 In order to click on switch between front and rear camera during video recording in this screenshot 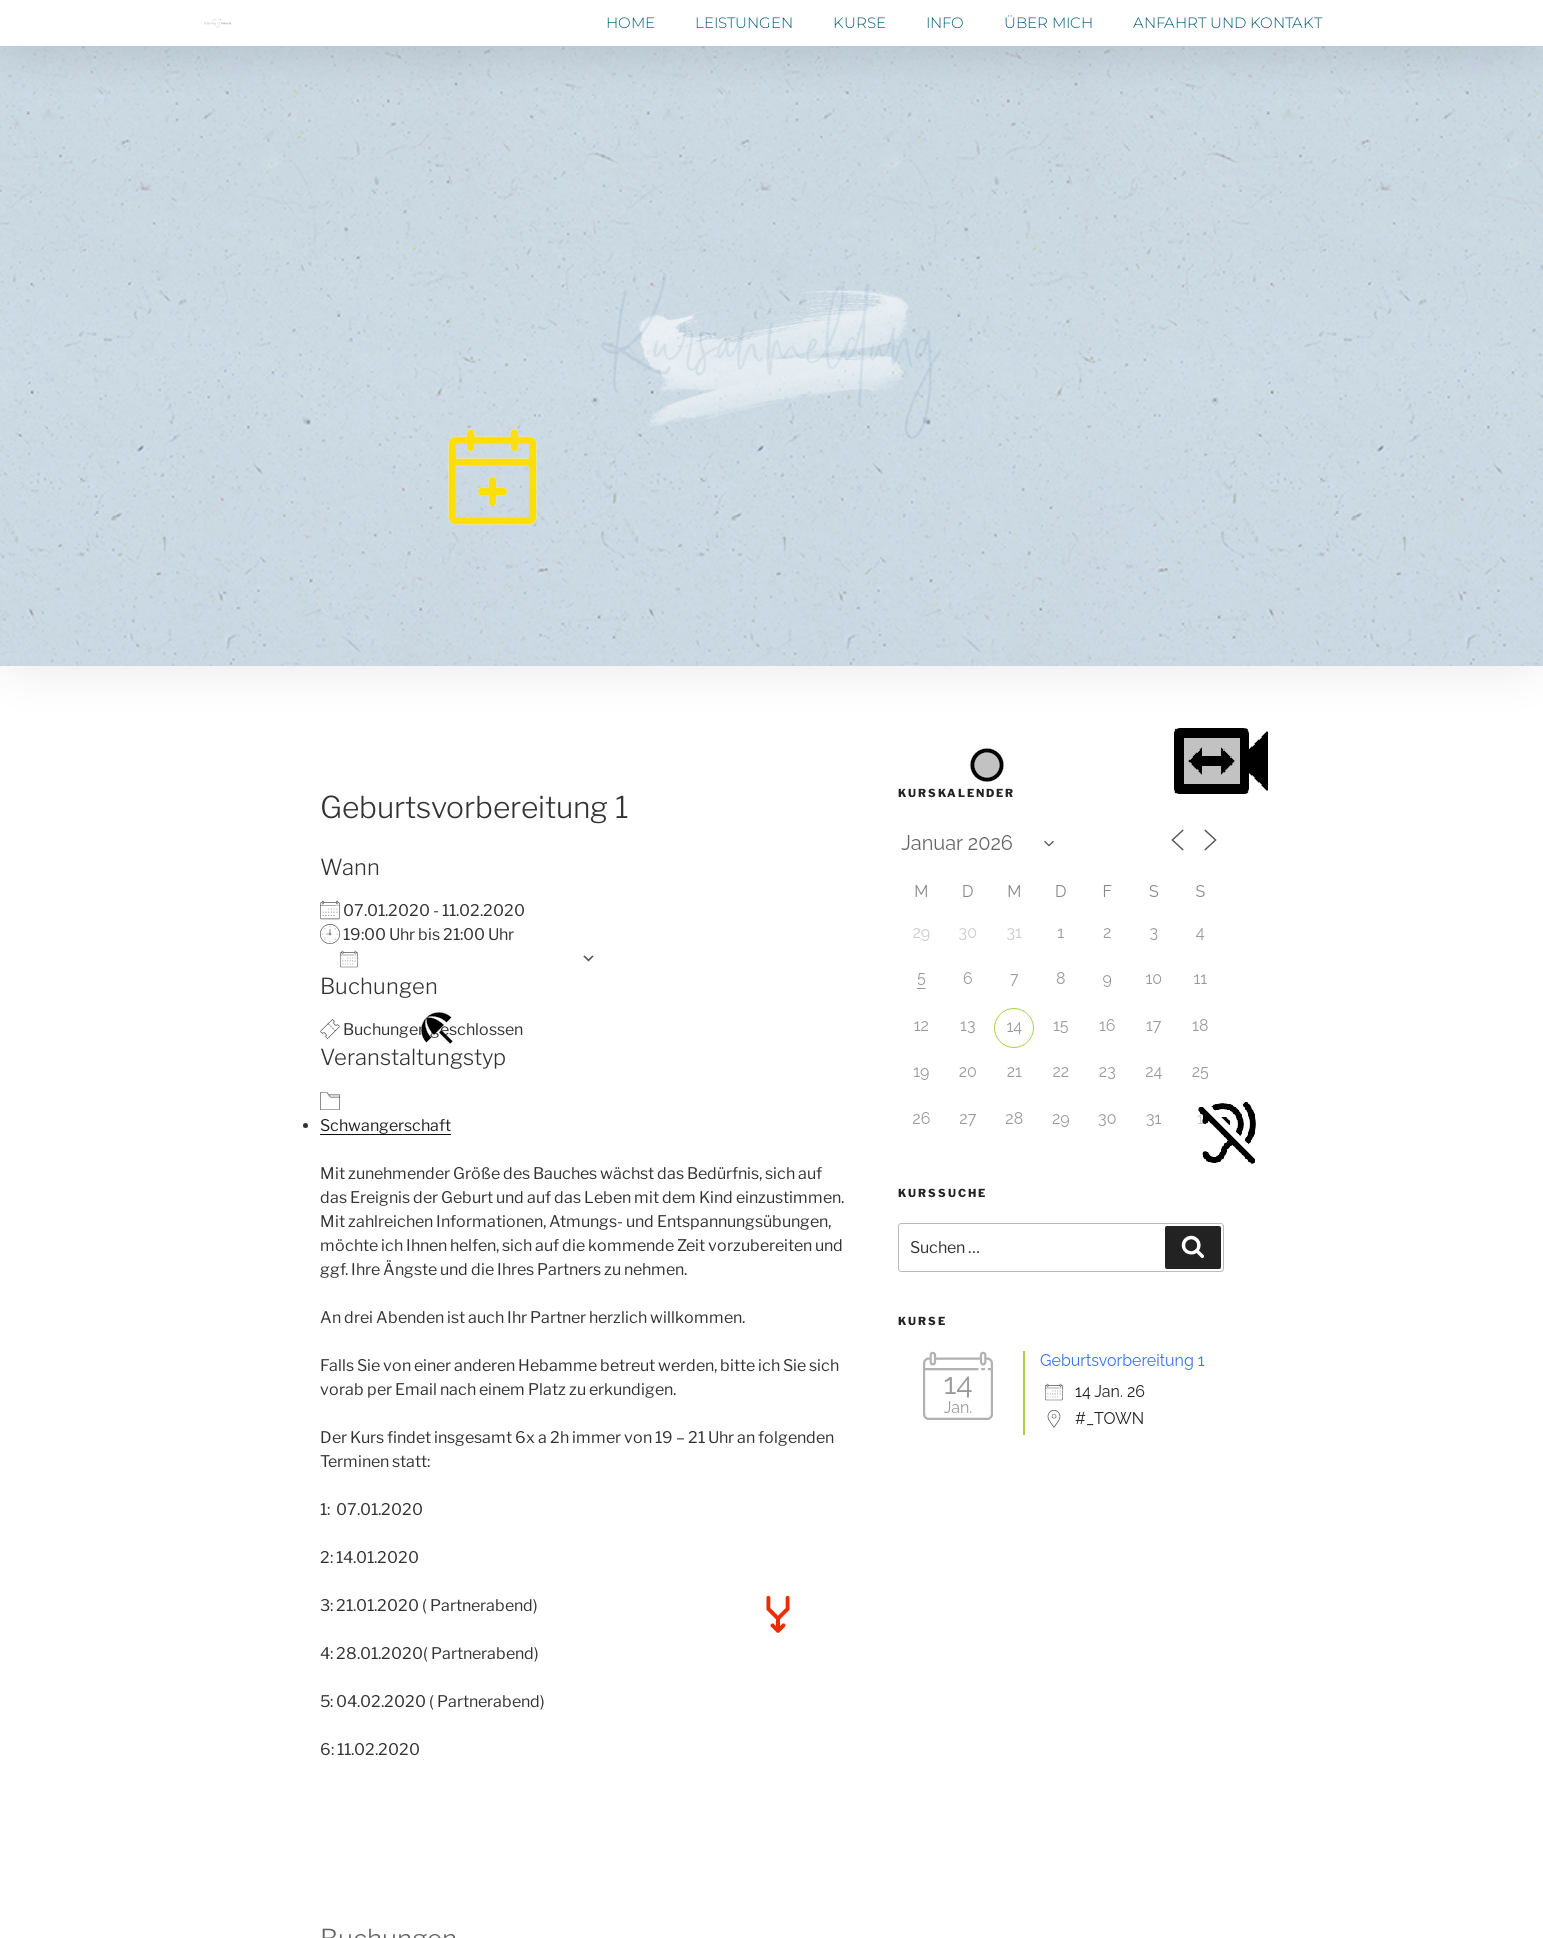, I will do `click(1221, 761)`.